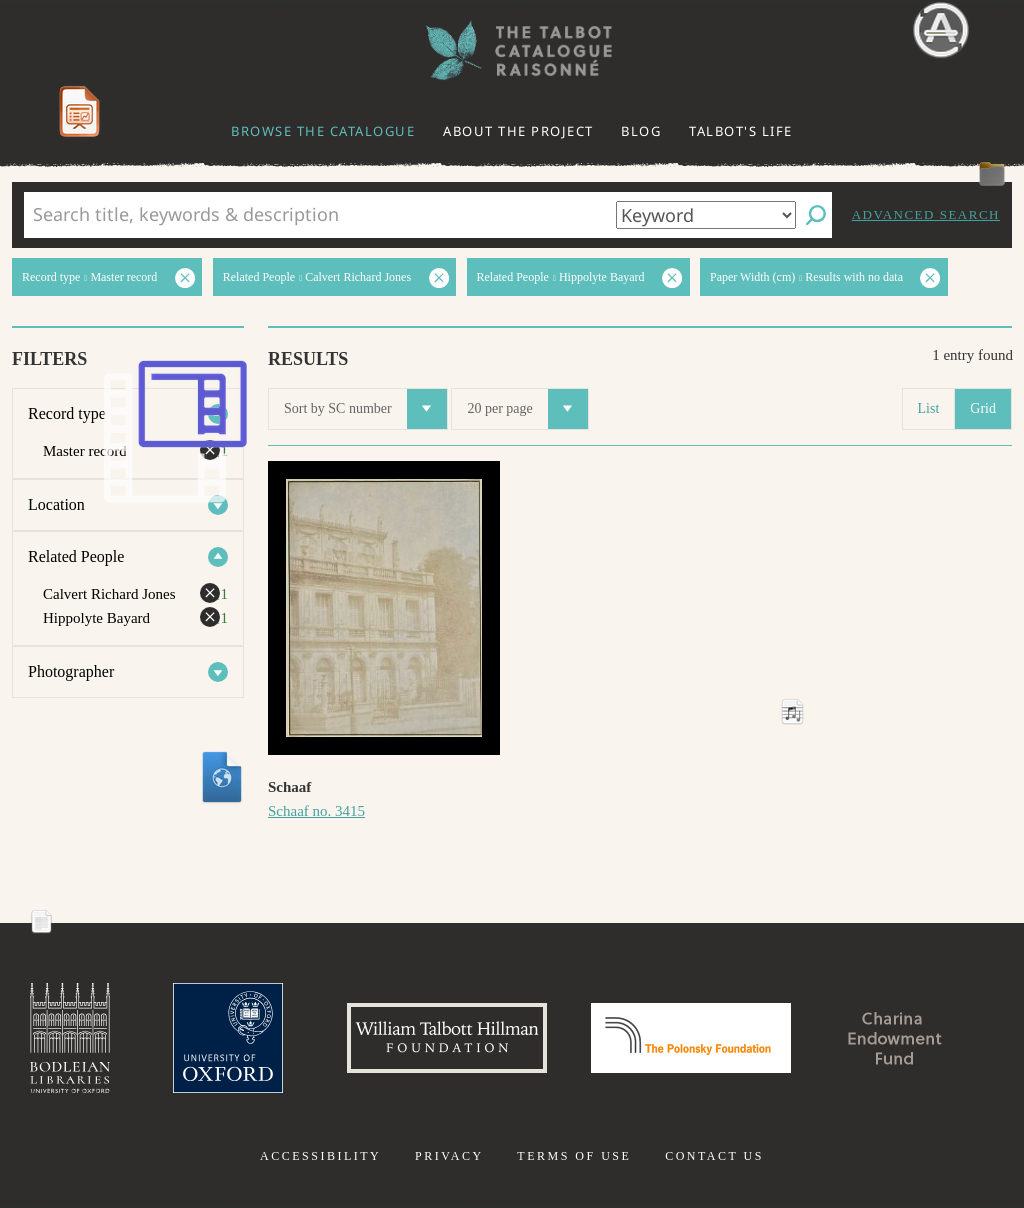 This screenshot has height=1208, width=1024. Describe the element at coordinates (941, 30) in the screenshot. I see `open the software update application` at that location.